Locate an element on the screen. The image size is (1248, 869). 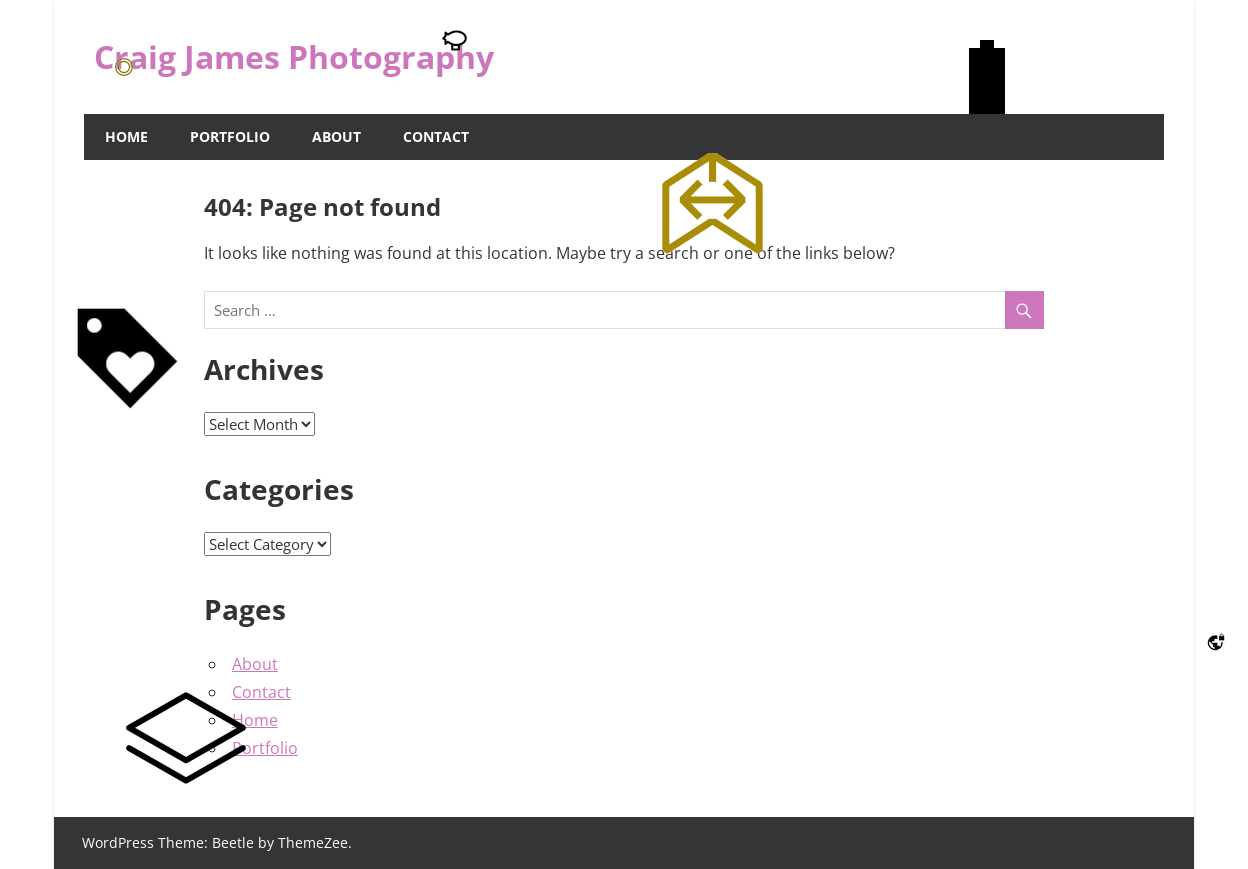
indicates current battery level is located at coordinates (987, 77).